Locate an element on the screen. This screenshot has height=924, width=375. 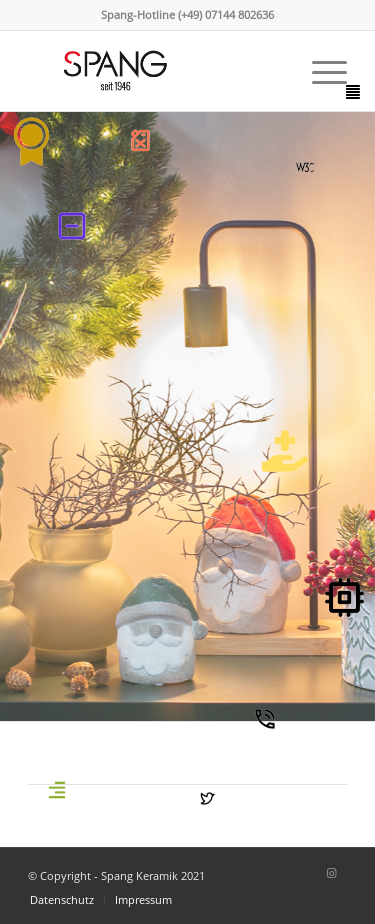
collapse or minimize a section is located at coordinates (72, 226).